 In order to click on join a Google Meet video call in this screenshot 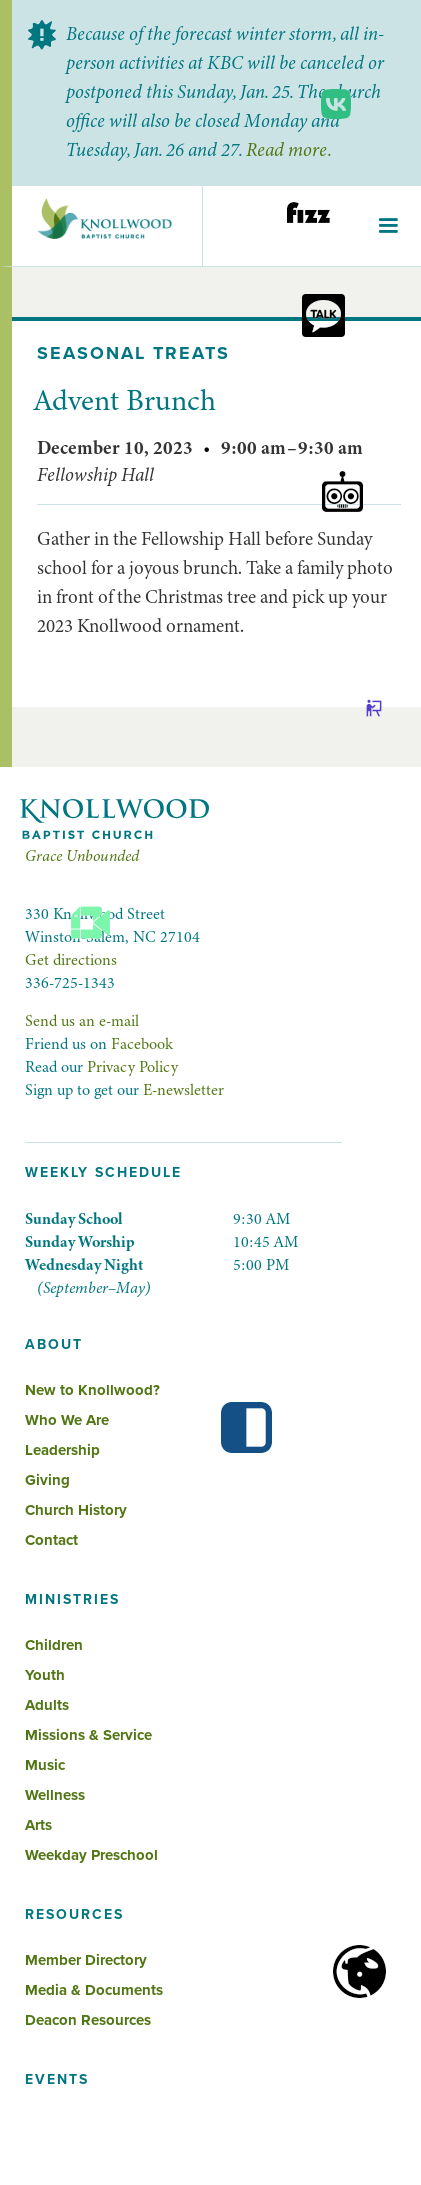, I will do `click(90, 922)`.